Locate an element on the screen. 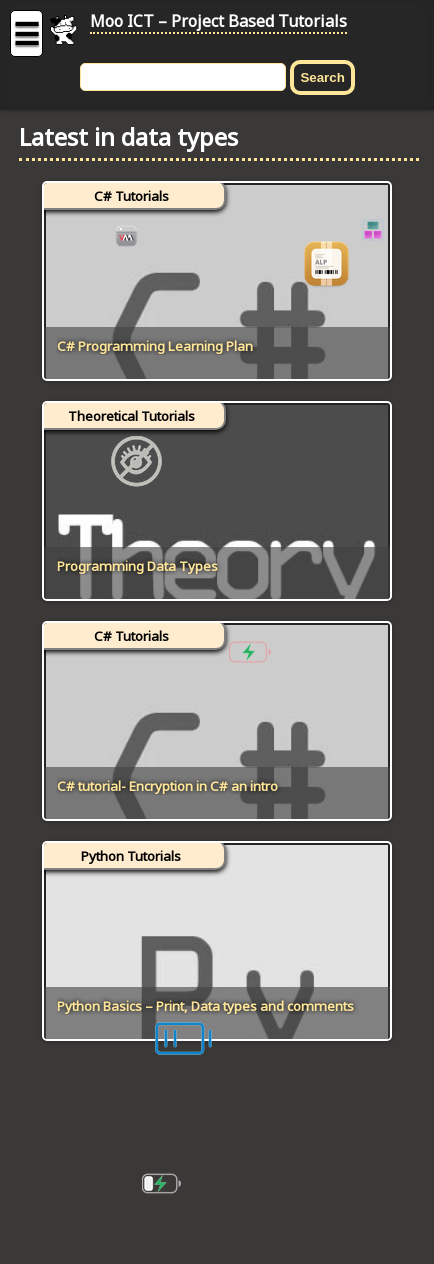  open virtual machine preferences is located at coordinates (126, 236).